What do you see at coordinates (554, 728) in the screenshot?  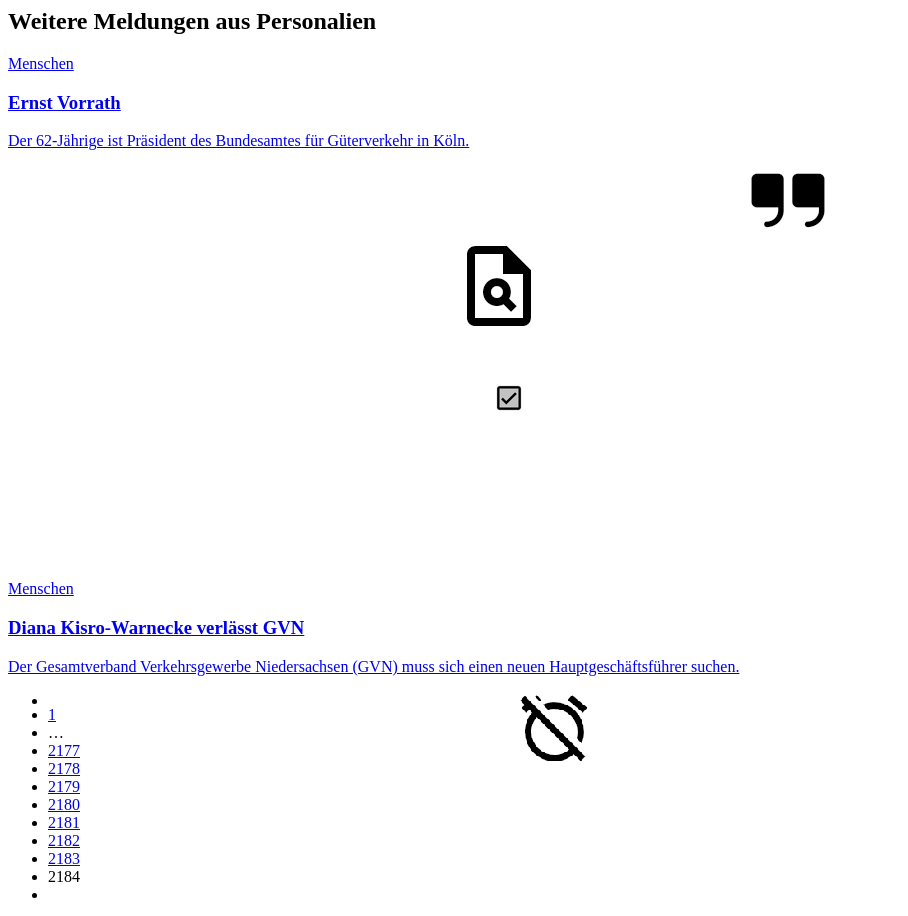 I see `disable or turn off alarm` at bounding box center [554, 728].